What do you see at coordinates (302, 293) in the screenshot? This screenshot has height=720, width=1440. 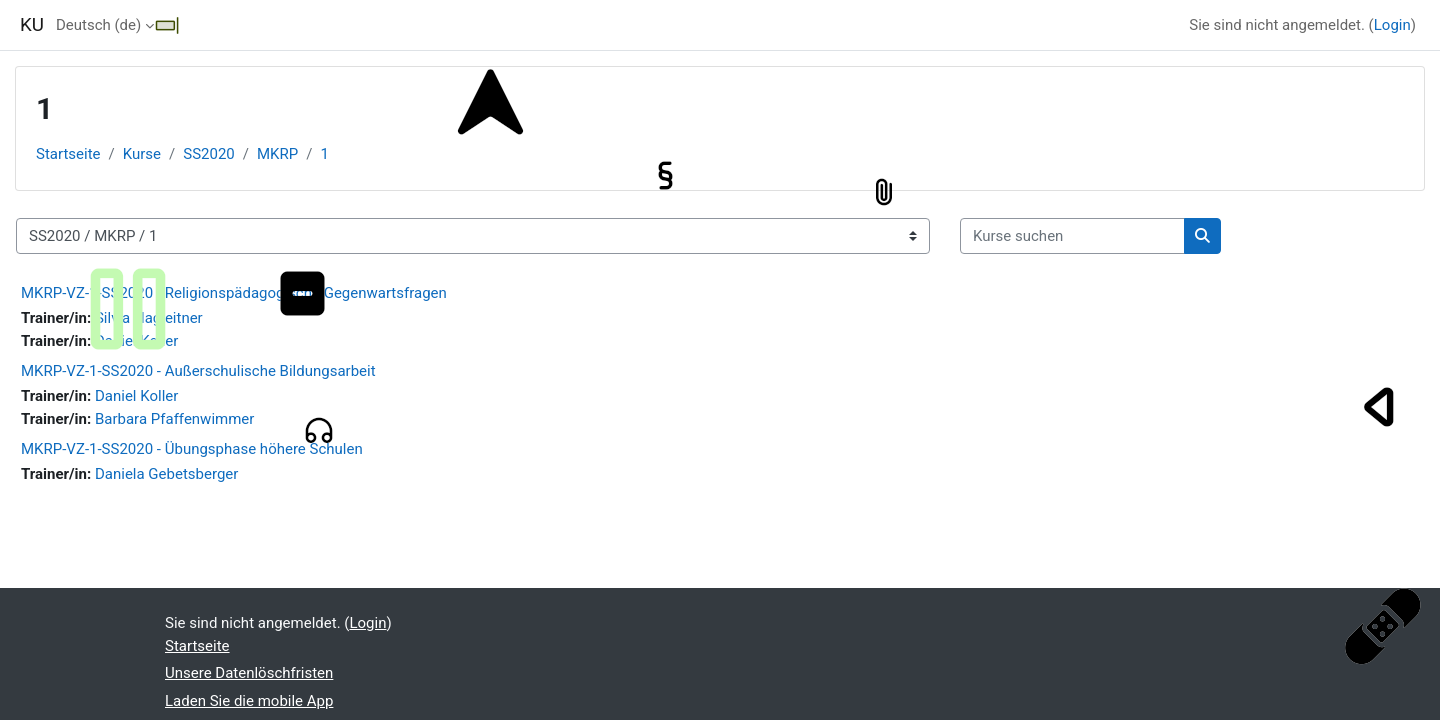 I see `remove or delete an item` at bounding box center [302, 293].